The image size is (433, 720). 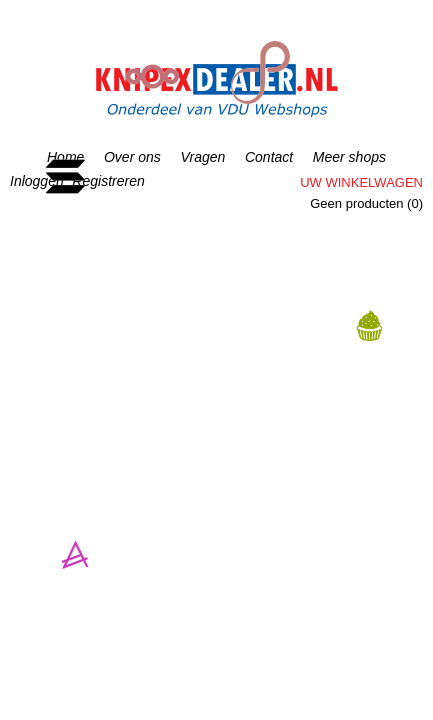 I want to click on open the Actual Budget app, so click(x=75, y=555).